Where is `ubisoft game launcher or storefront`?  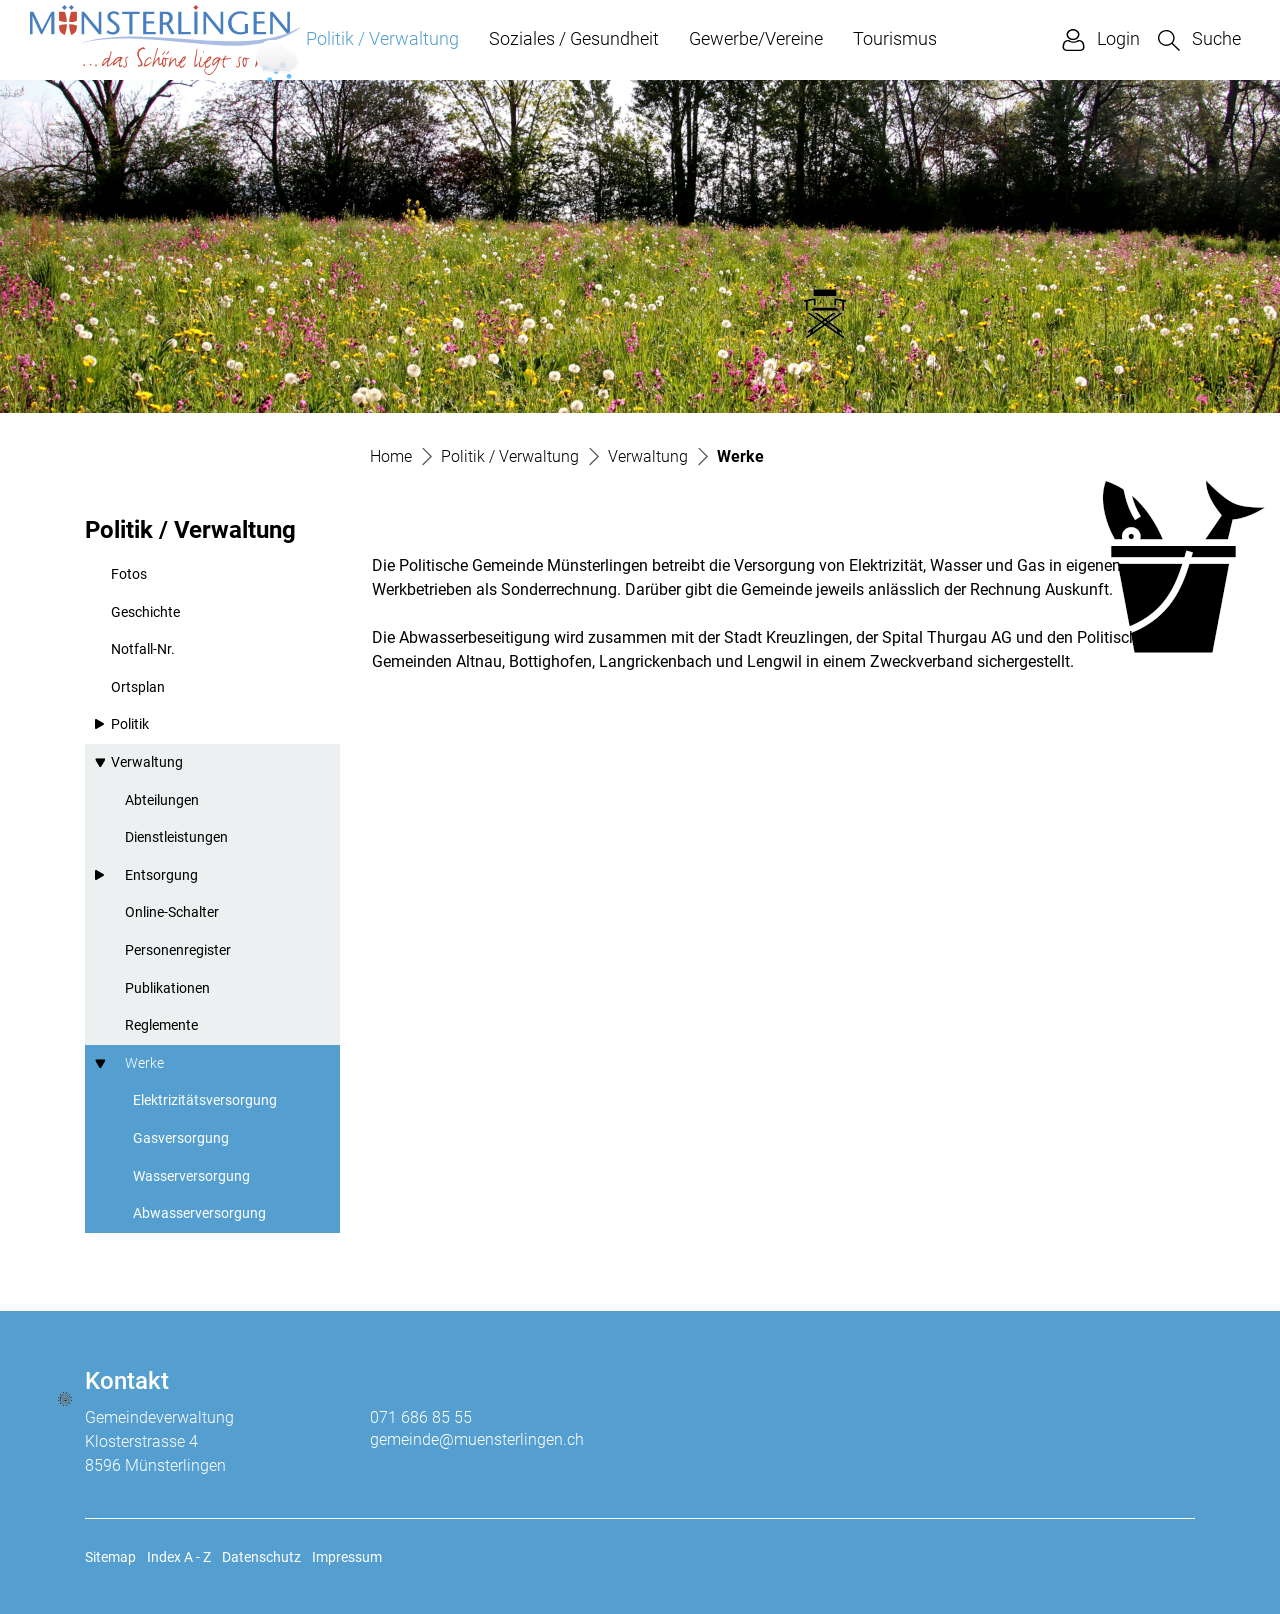
ubisoft game launcher or storefront is located at coordinates (65, 1399).